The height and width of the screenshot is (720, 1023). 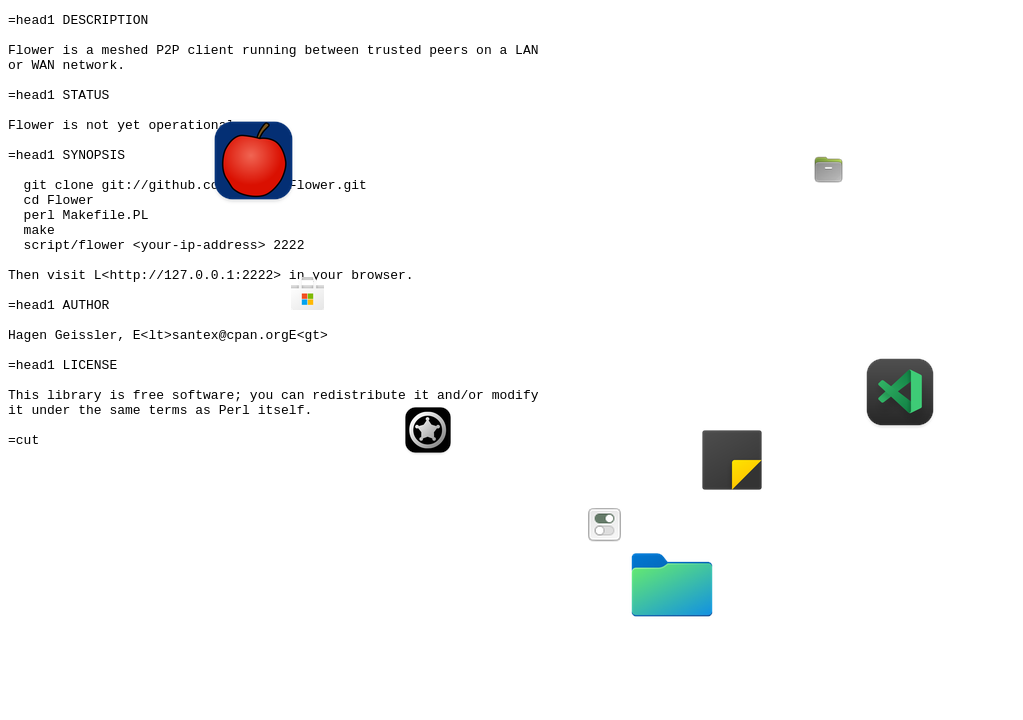 I want to click on open system tweaks or customization settings, so click(x=604, y=524).